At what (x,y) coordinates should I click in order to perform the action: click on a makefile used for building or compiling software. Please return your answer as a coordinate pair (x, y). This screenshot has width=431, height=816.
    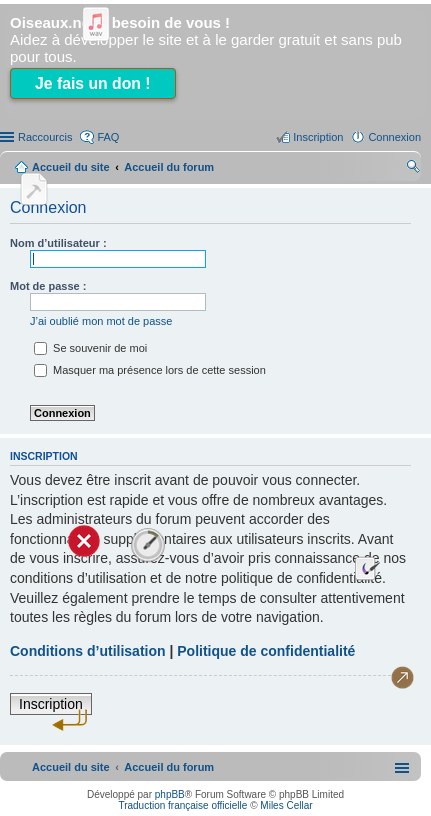
    Looking at the image, I should click on (34, 189).